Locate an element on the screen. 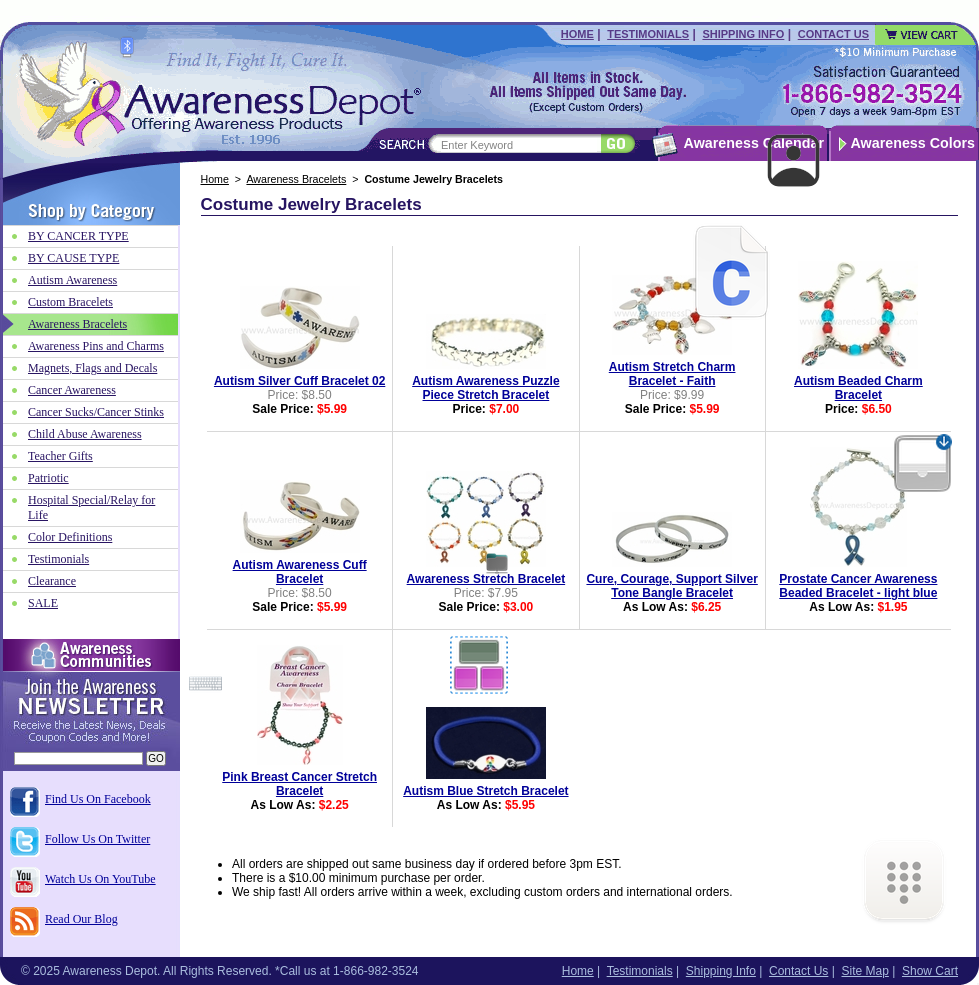 This screenshot has width=979, height=985. select all items in the current view is located at coordinates (479, 665).